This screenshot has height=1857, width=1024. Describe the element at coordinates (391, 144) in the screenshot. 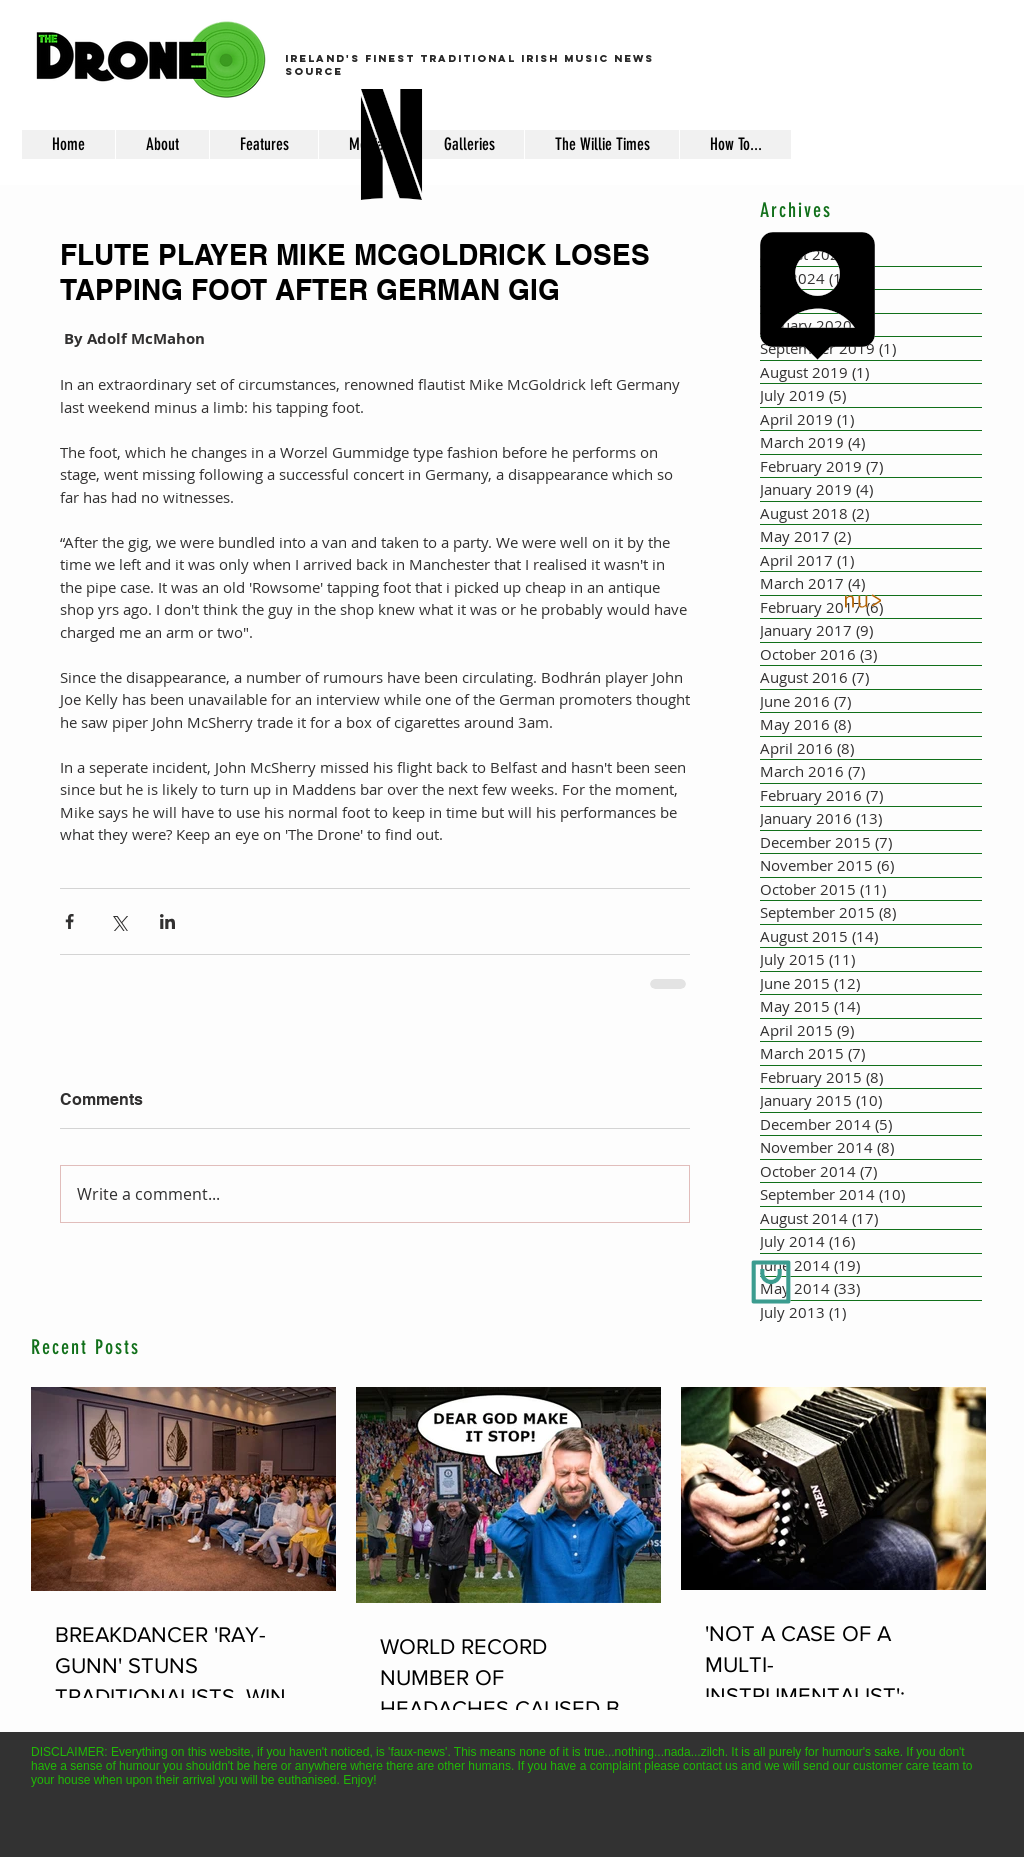

I see `open Netflix app` at that location.